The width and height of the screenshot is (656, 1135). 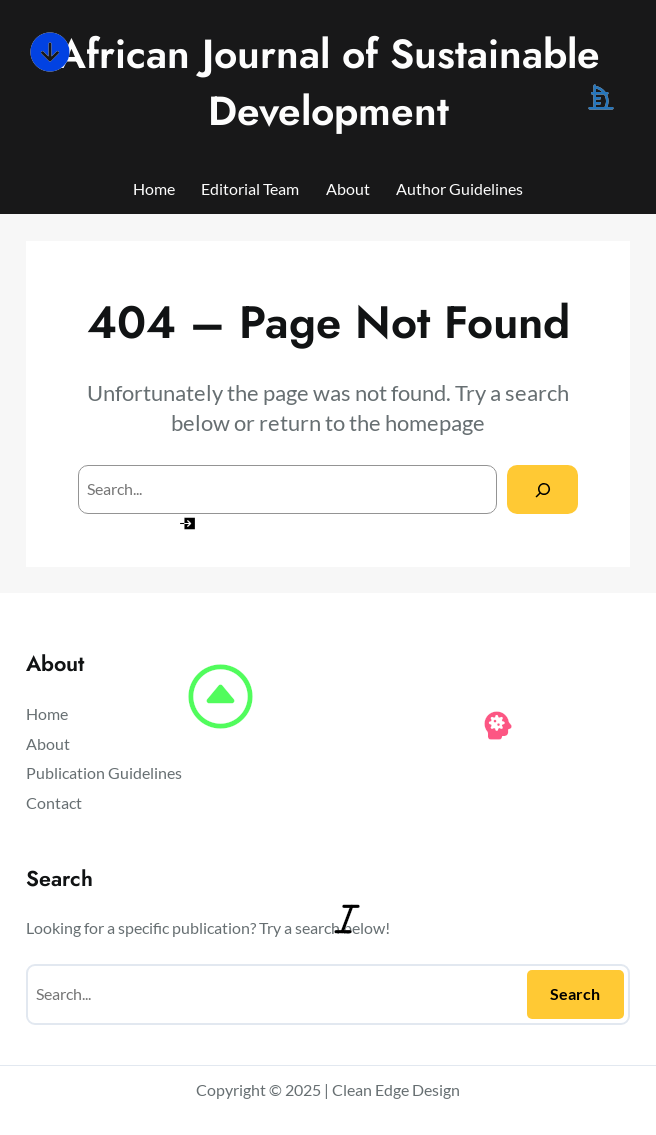 I want to click on scroll to top of page, so click(x=220, y=696).